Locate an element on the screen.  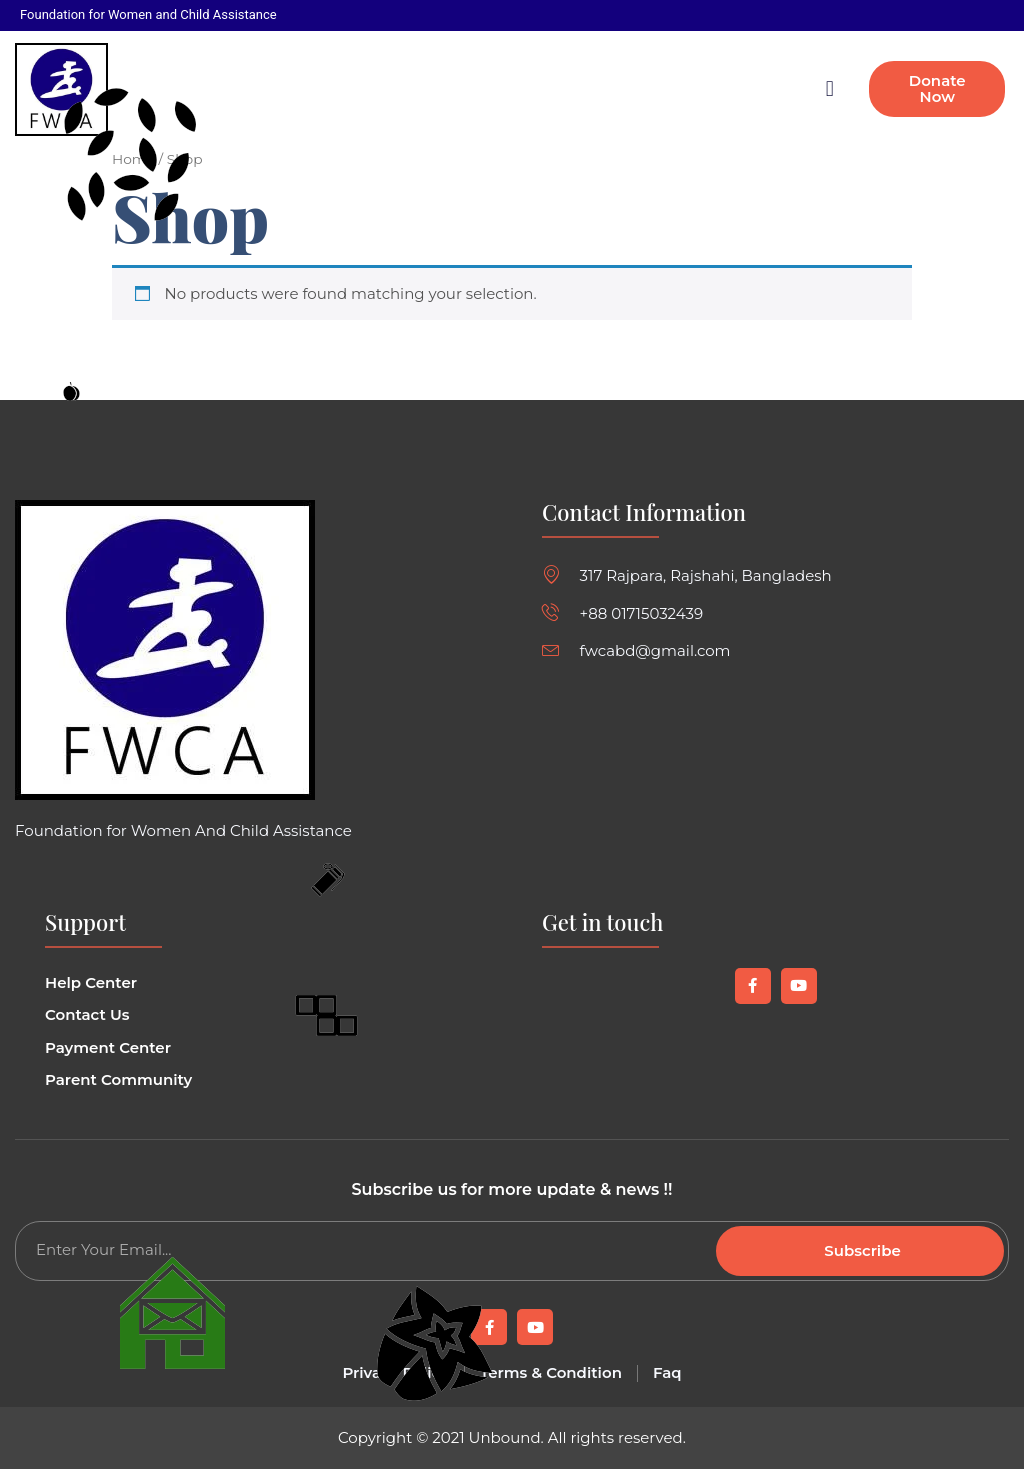
equip stun grenade weapon is located at coordinates (328, 880).